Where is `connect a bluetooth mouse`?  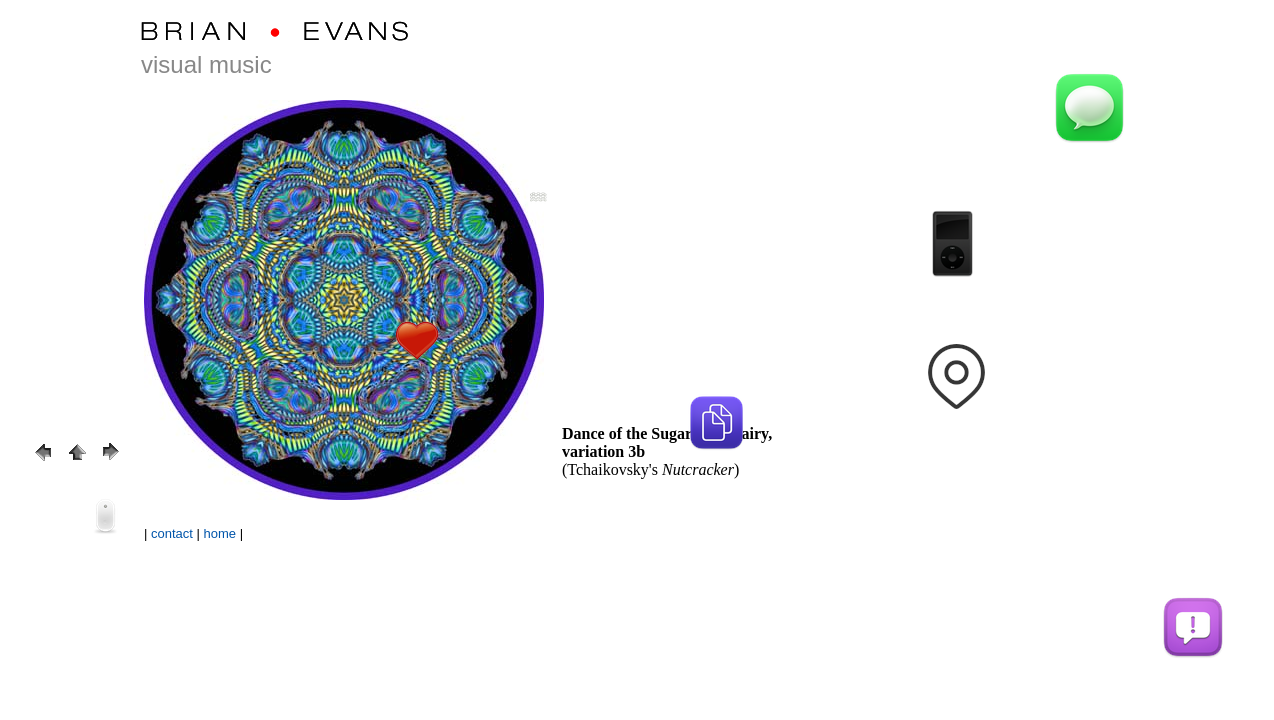
connect a bluetooth mouse is located at coordinates (105, 516).